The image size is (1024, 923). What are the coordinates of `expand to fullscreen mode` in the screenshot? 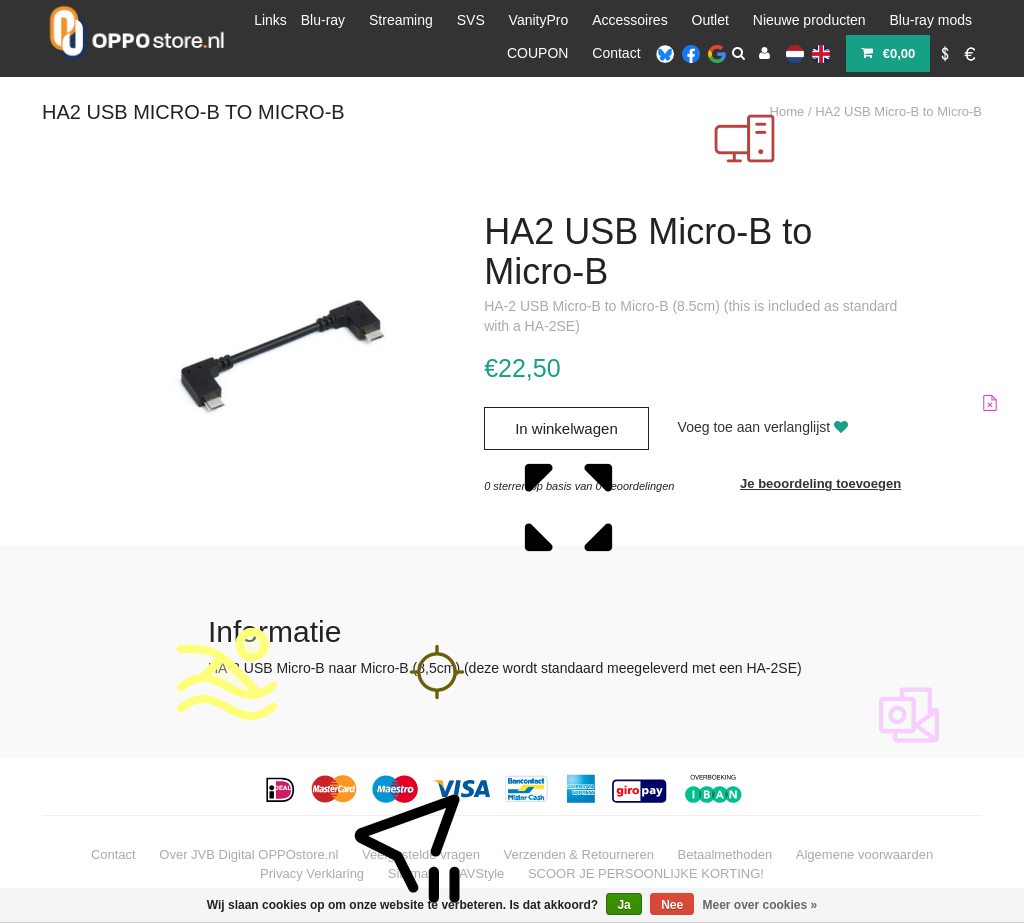 It's located at (568, 507).